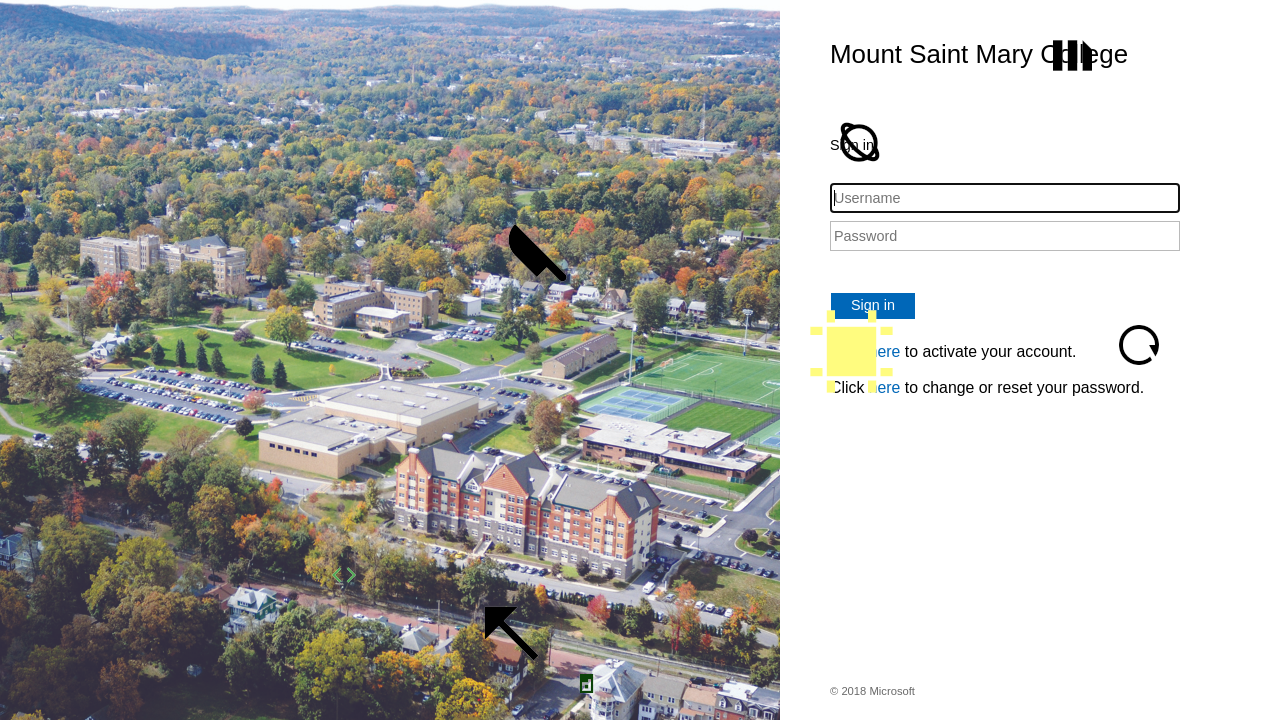  What do you see at coordinates (1139, 345) in the screenshot?
I see `restart the device` at bounding box center [1139, 345].